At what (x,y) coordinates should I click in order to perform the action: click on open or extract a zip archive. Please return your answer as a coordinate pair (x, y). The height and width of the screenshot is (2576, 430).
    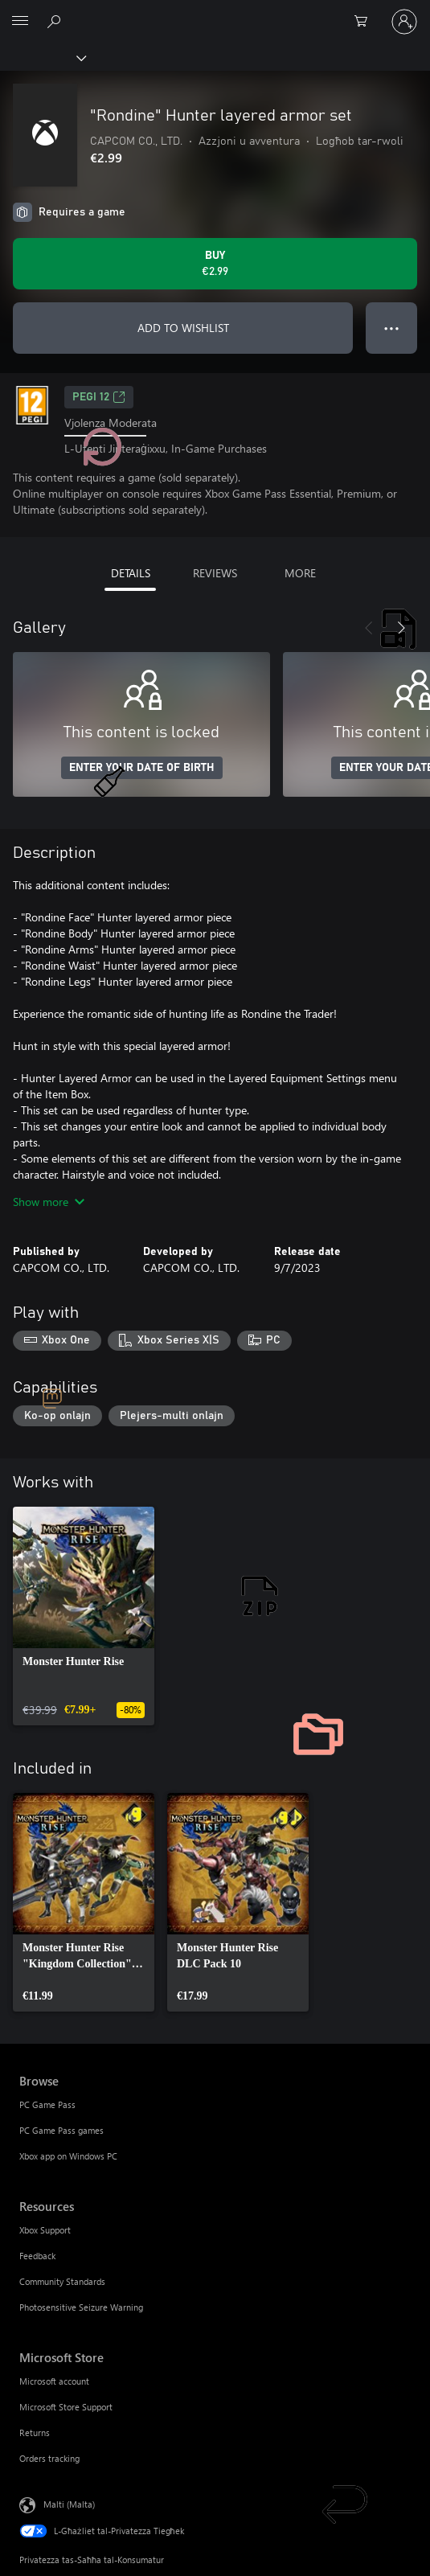
    Looking at the image, I should click on (260, 1598).